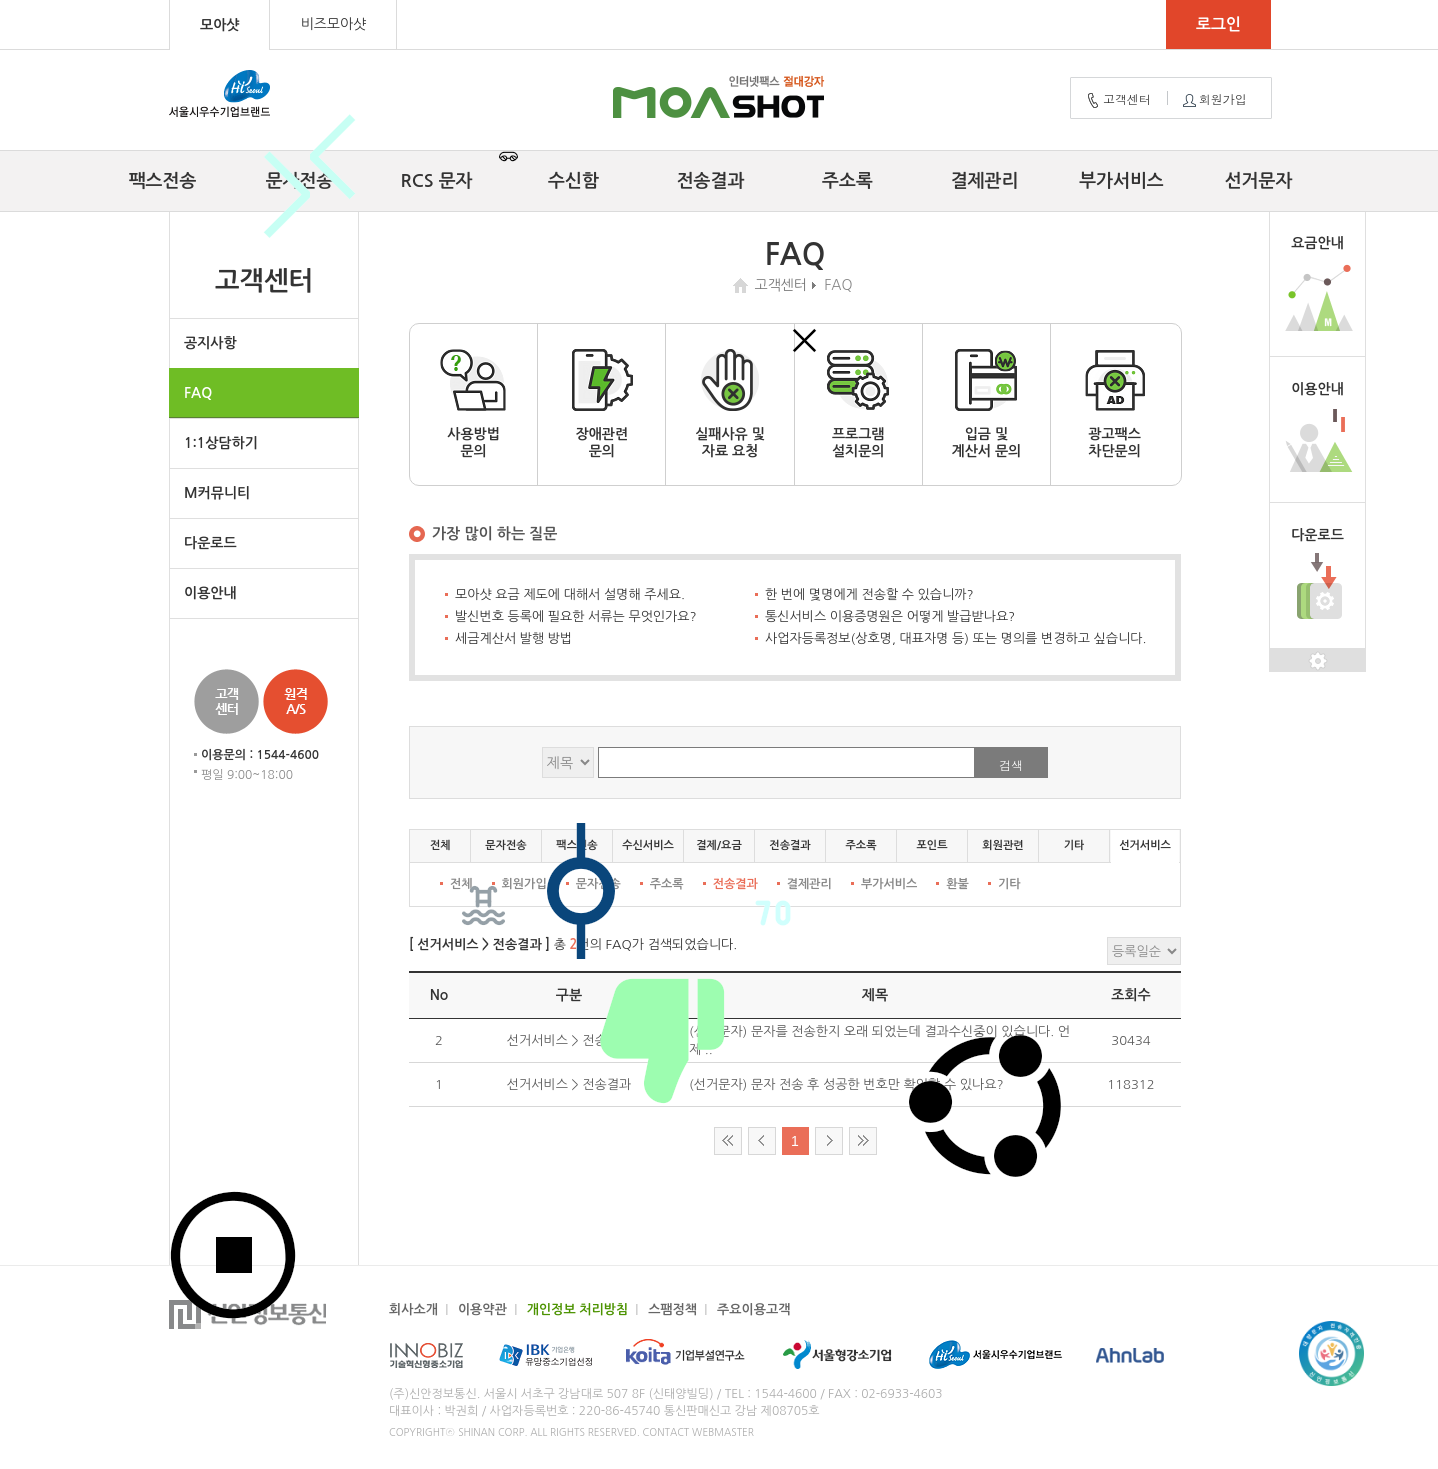 The image size is (1438, 1469). What do you see at coordinates (581, 891) in the screenshot?
I see `view commit history` at bounding box center [581, 891].